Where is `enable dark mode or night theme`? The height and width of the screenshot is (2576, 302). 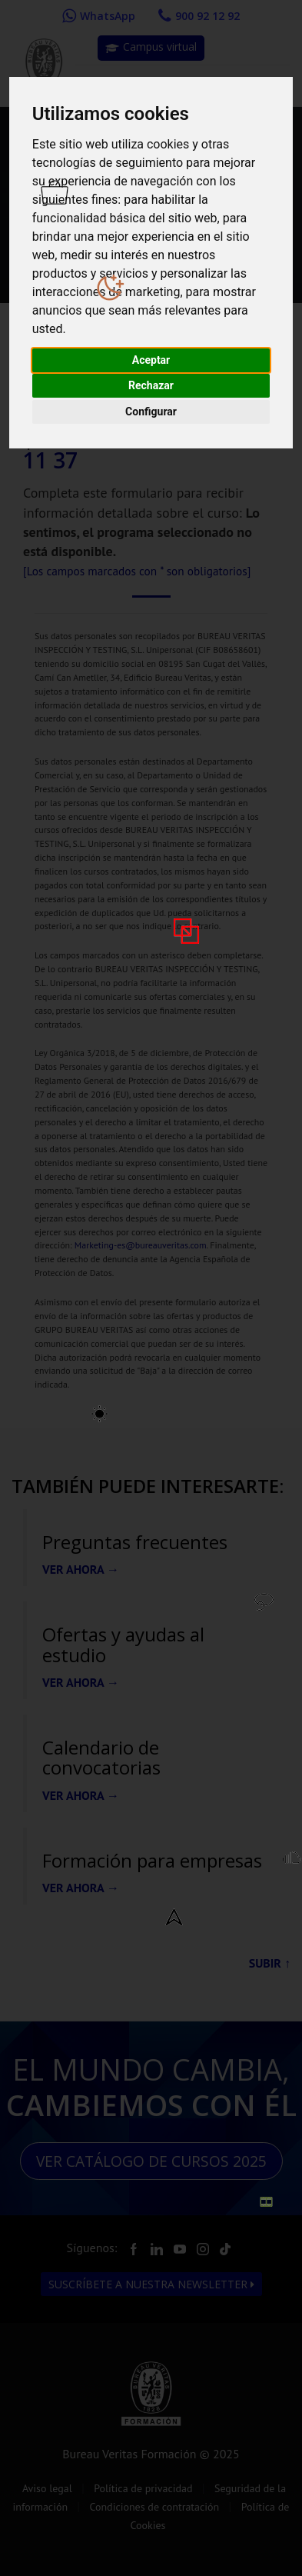
enable dark mode or night theme is located at coordinates (109, 288).